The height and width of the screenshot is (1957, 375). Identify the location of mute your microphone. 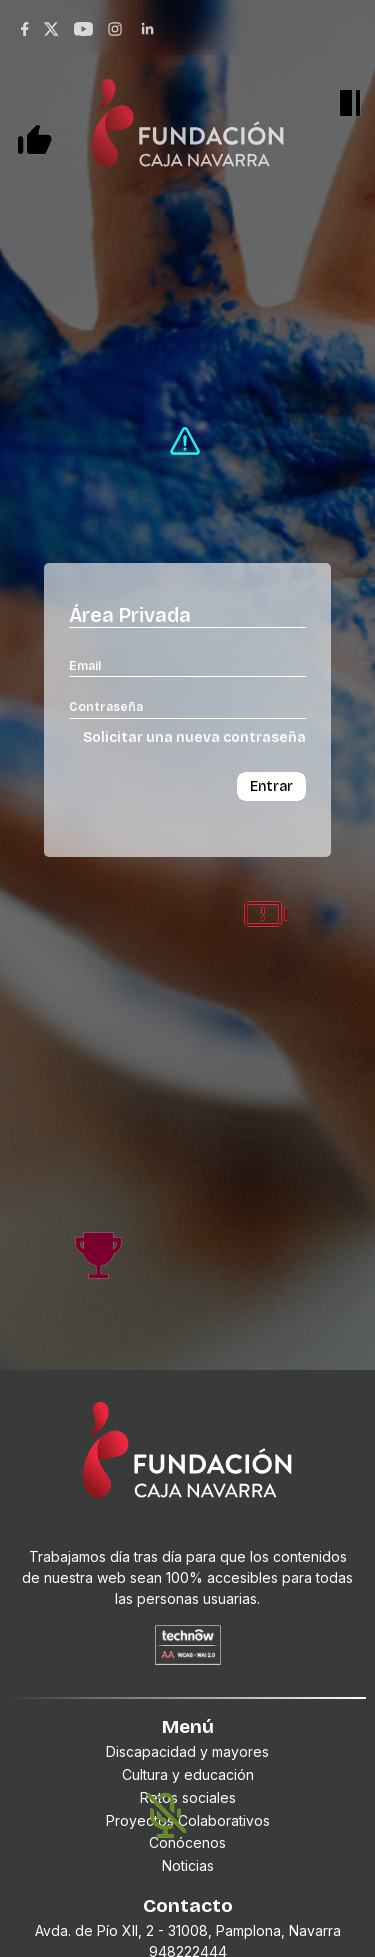
(165, 1815).